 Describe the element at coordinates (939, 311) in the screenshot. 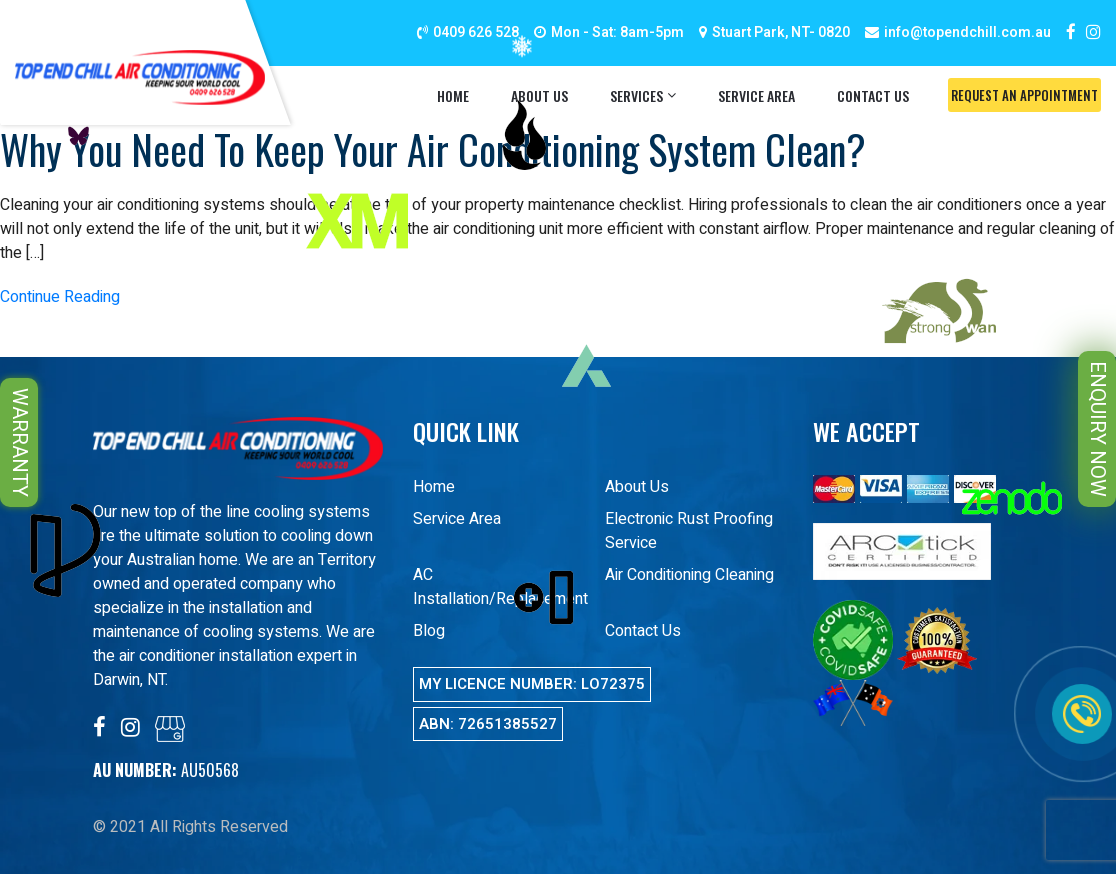

I see `strongSwan VPN client application` at that location.